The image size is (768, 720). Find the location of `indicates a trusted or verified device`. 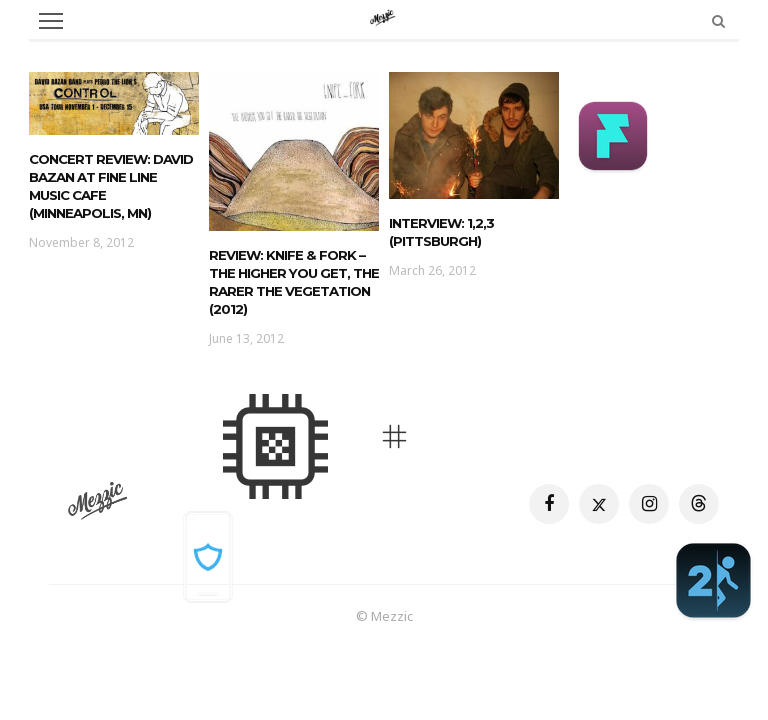

indicates a trusted or verified device is located at coordinates (208, 557).